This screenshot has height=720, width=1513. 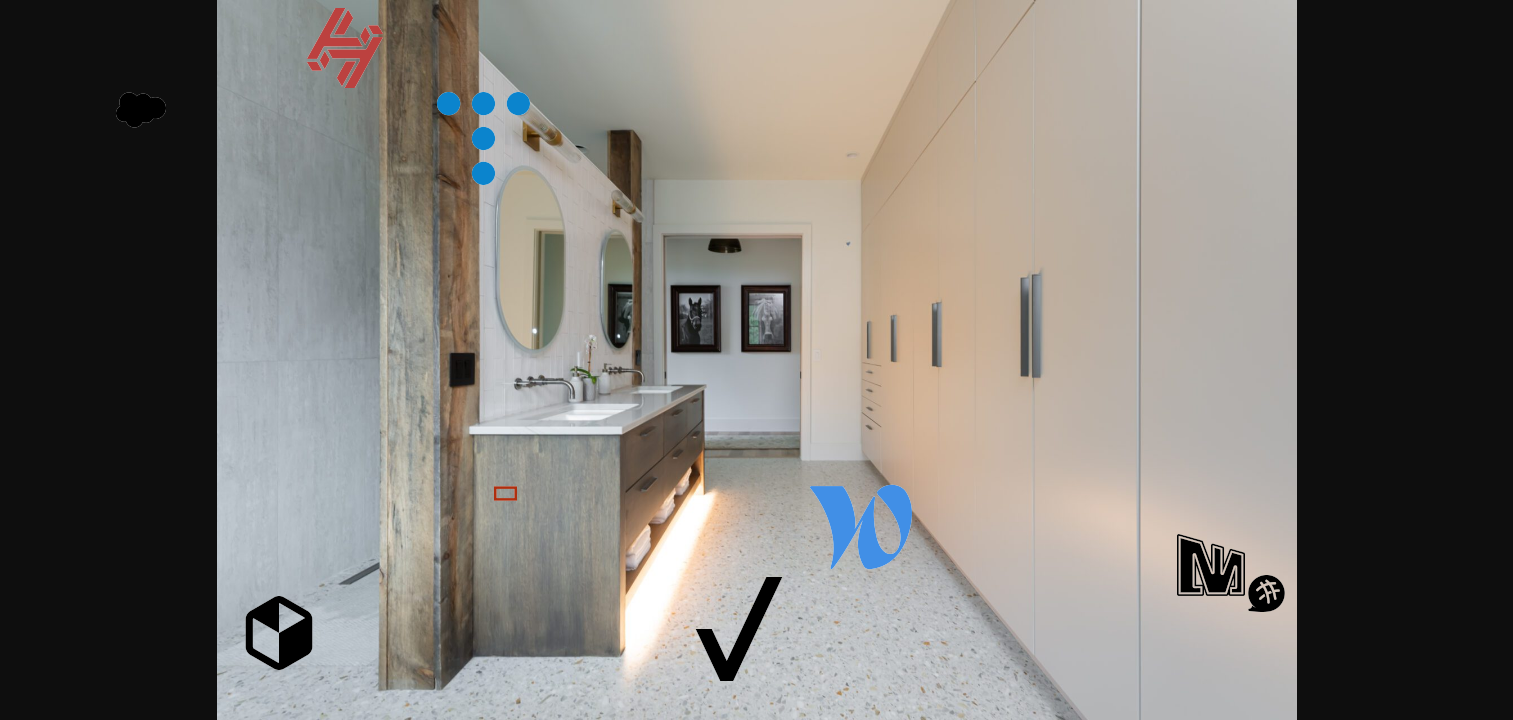 What do you see at coordinates (141, 110) in the screenshot?
I see `open Salesforce CRM app` at bounding box center [141, 110].